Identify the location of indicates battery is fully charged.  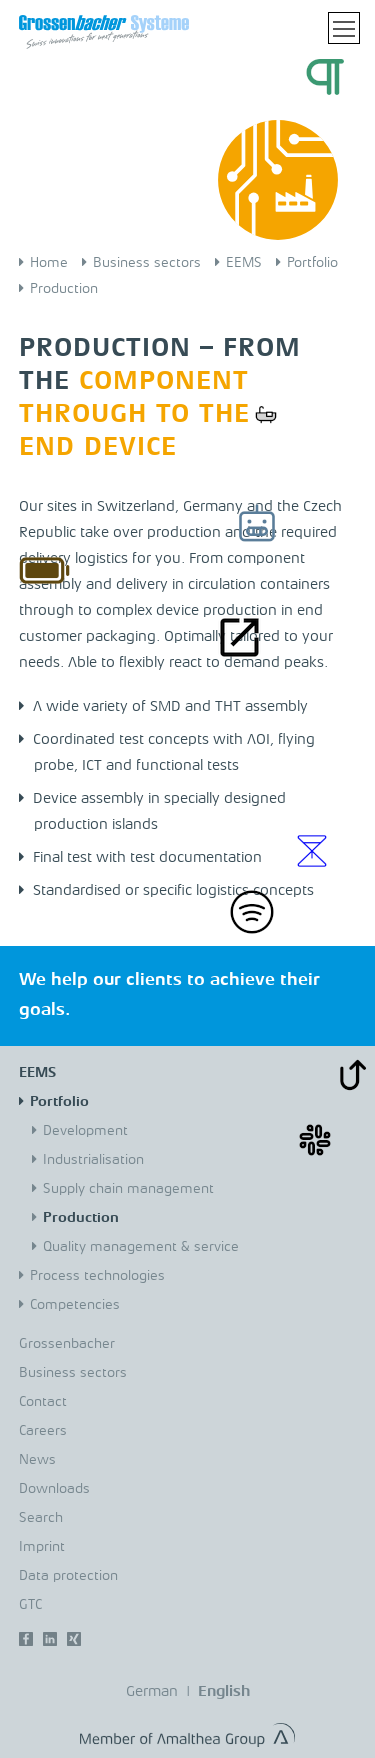
(44, 570).